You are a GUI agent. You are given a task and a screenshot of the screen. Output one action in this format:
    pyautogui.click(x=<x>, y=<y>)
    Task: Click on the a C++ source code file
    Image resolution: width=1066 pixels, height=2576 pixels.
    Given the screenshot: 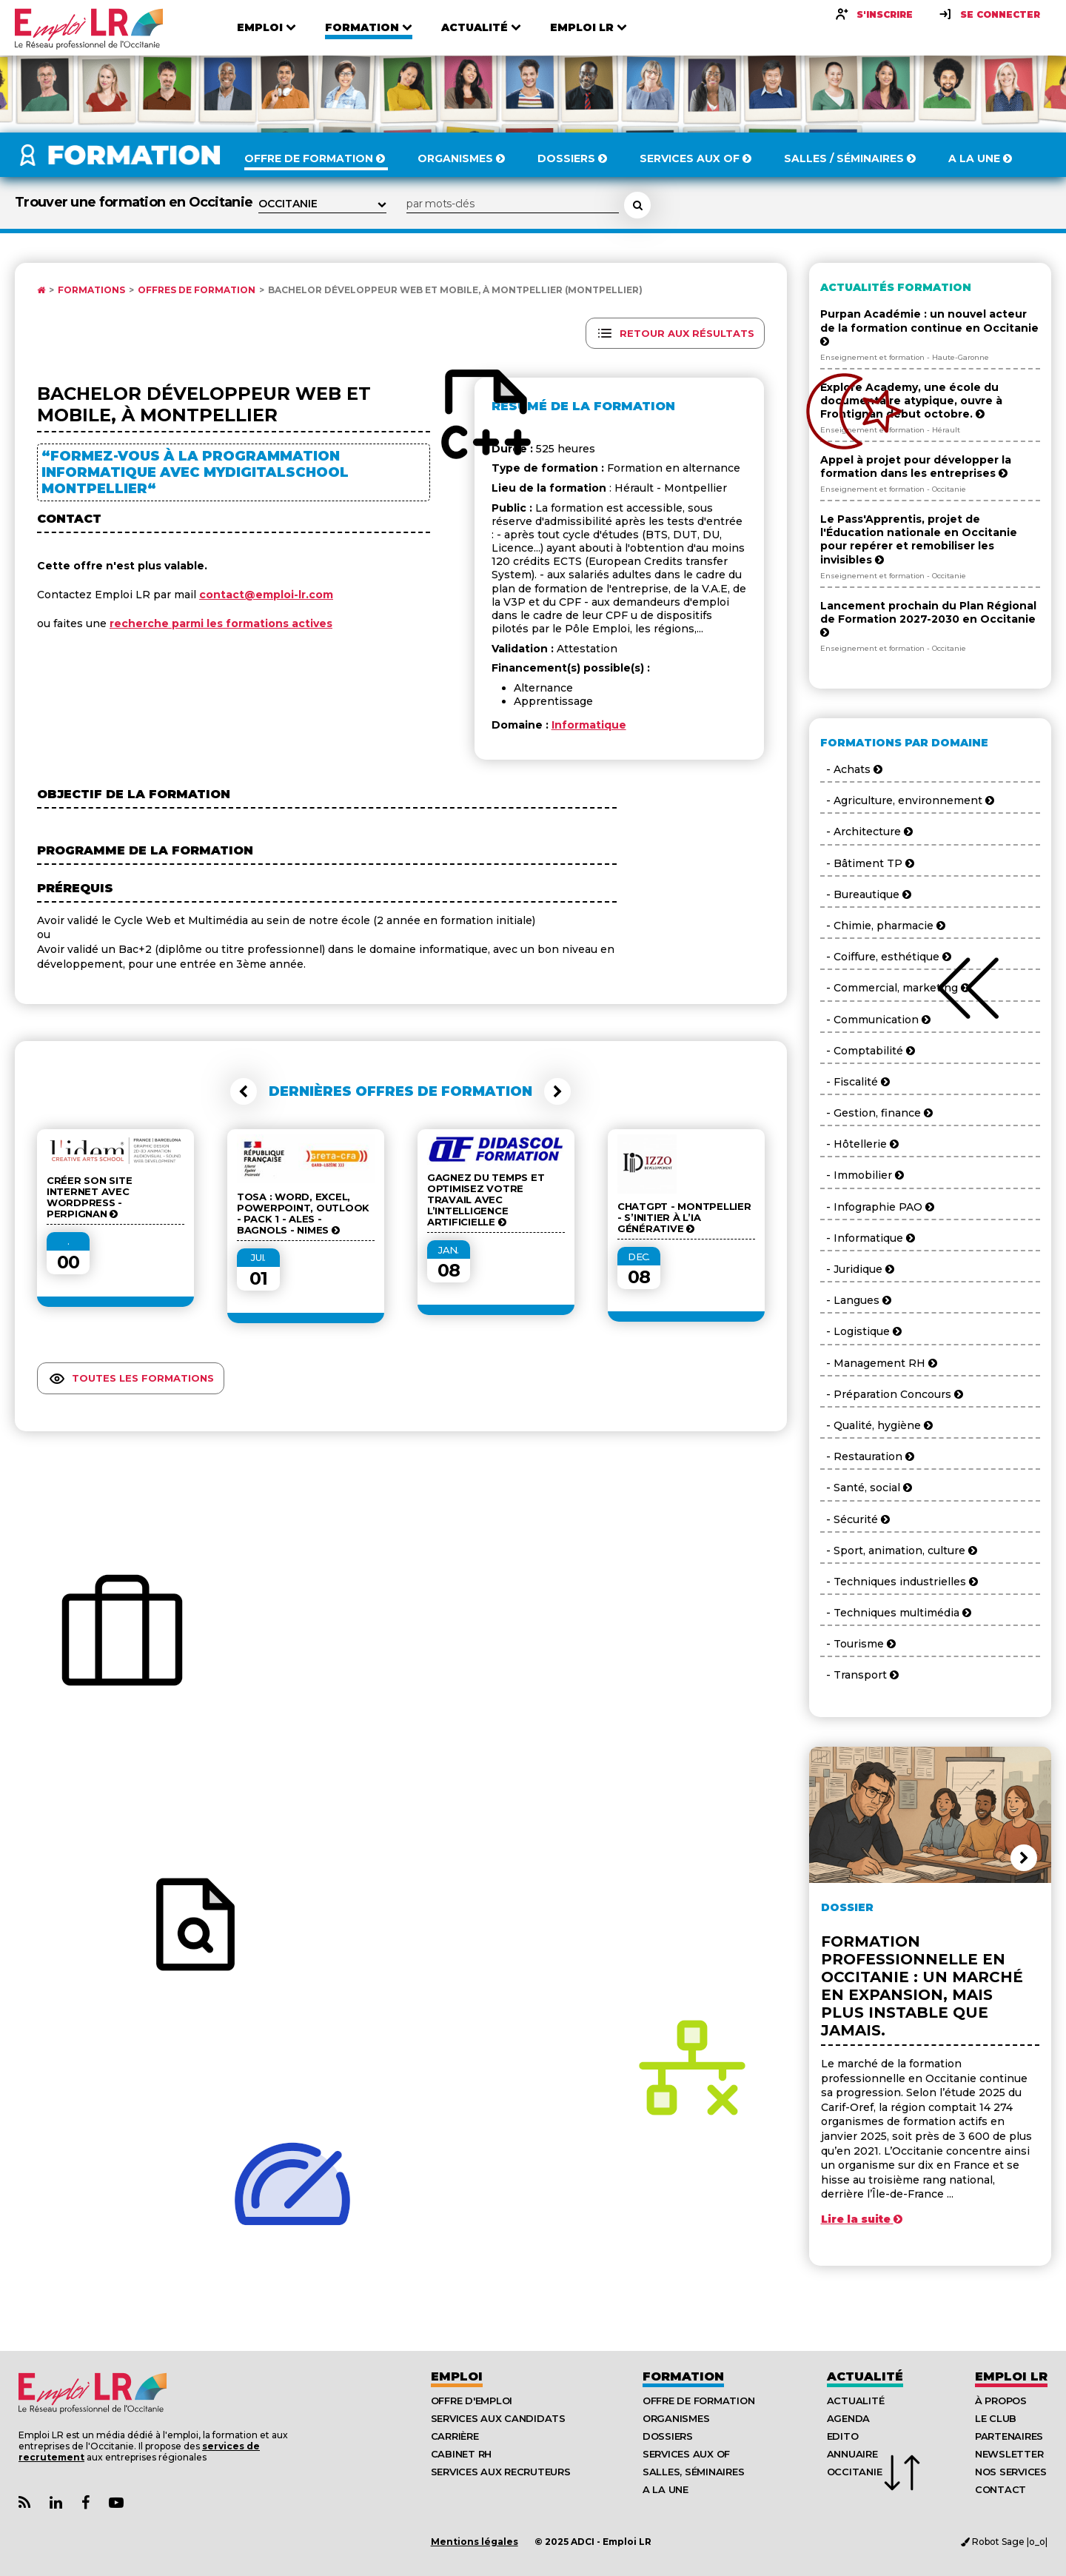 What is the action you would take?
    pyautogui.click(x=486, y=418)
    